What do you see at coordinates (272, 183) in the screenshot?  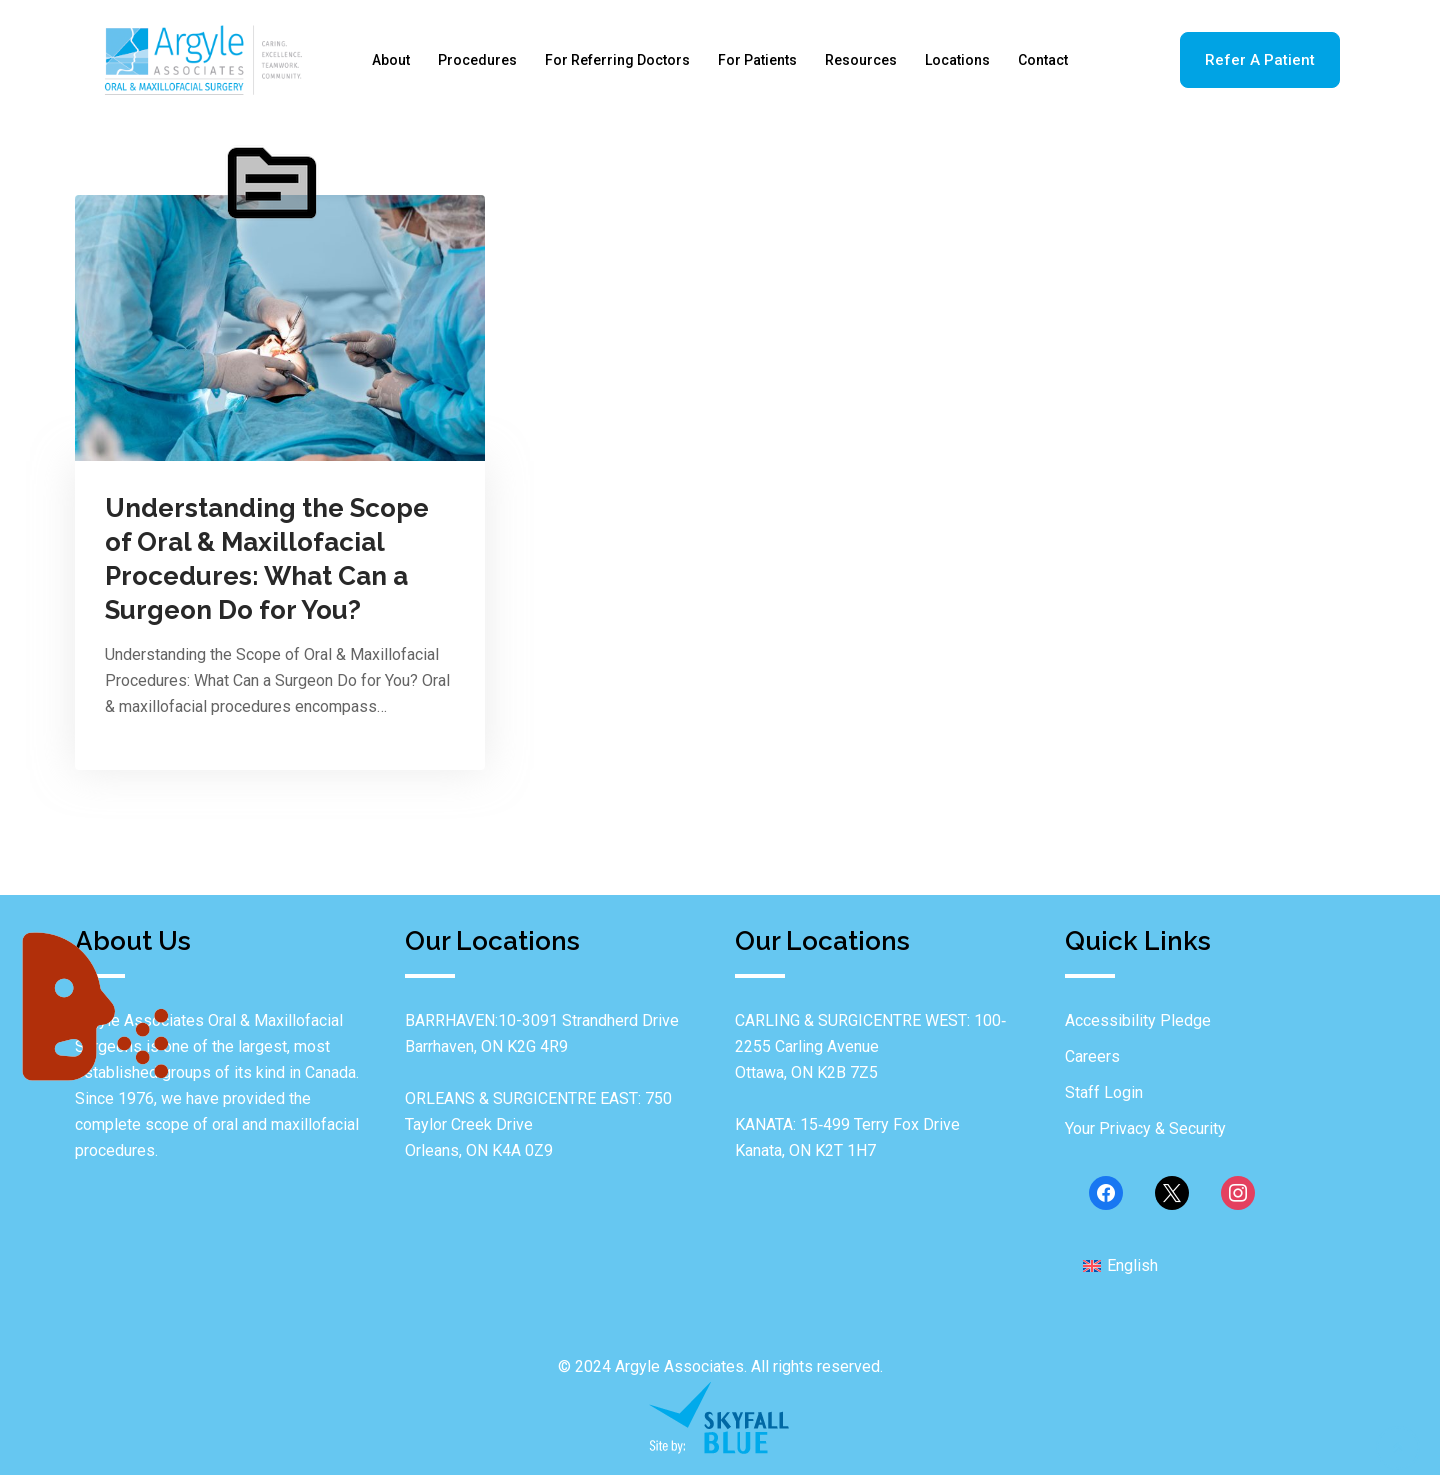 I see `browse topics or categories` at bounding box center [272, 183].